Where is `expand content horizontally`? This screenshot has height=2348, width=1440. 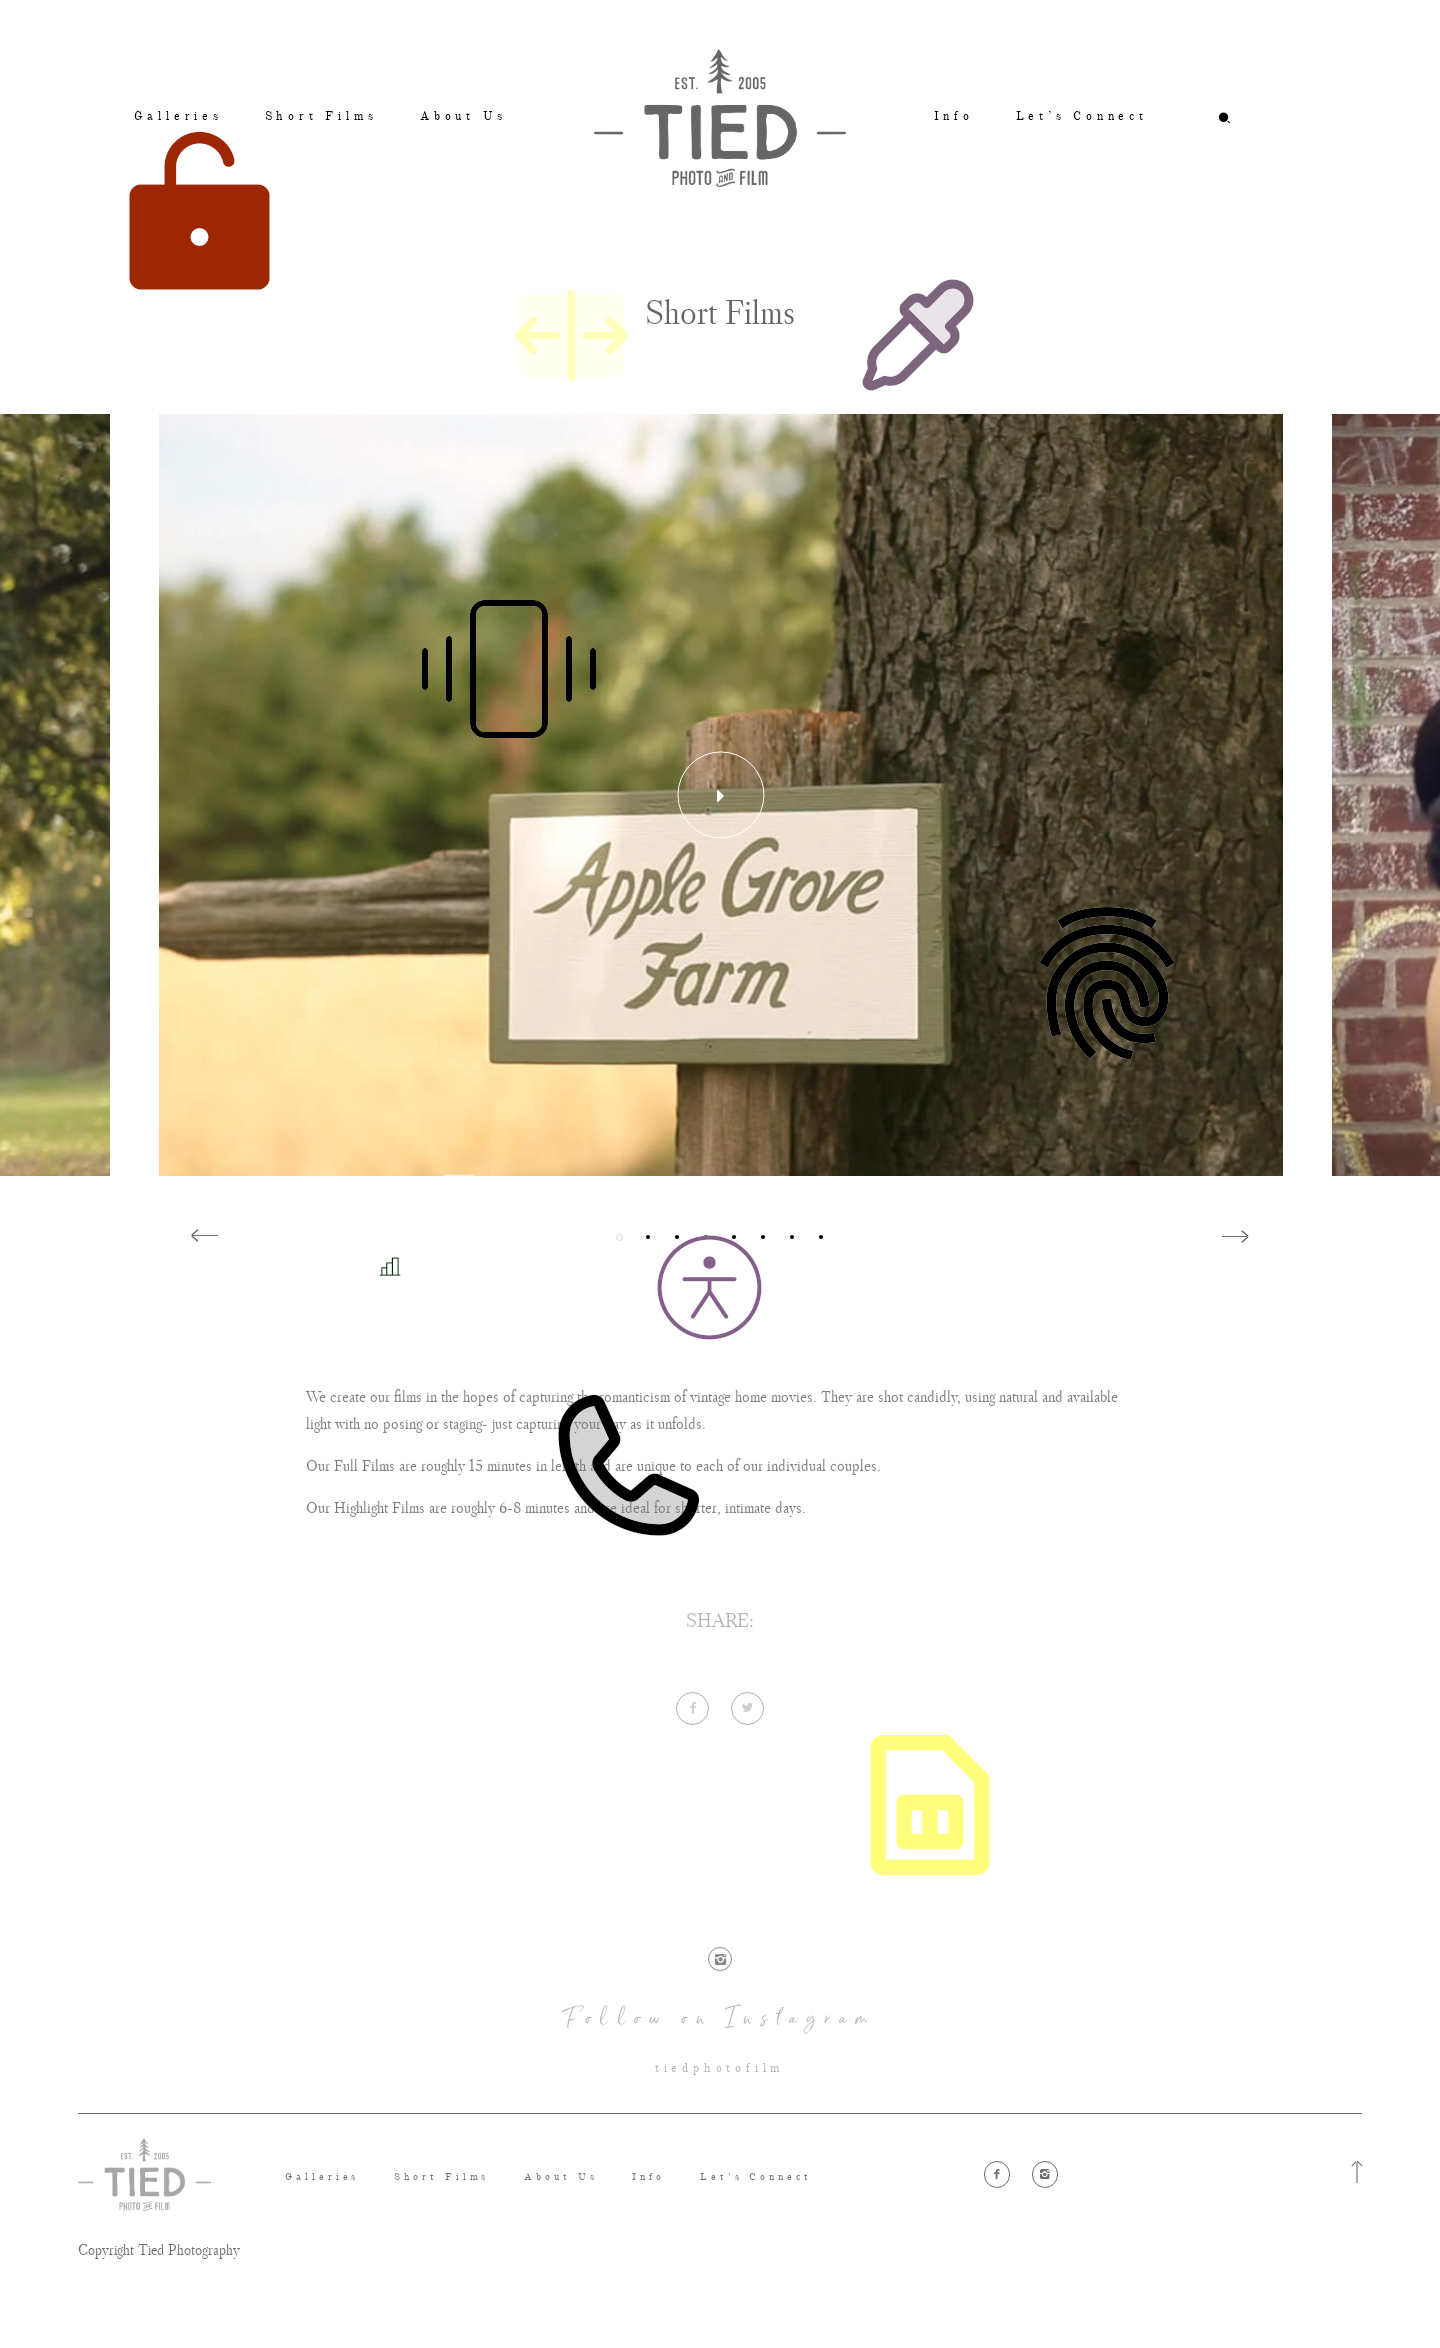
expand content horizontally is located at coordinates (571, 335).